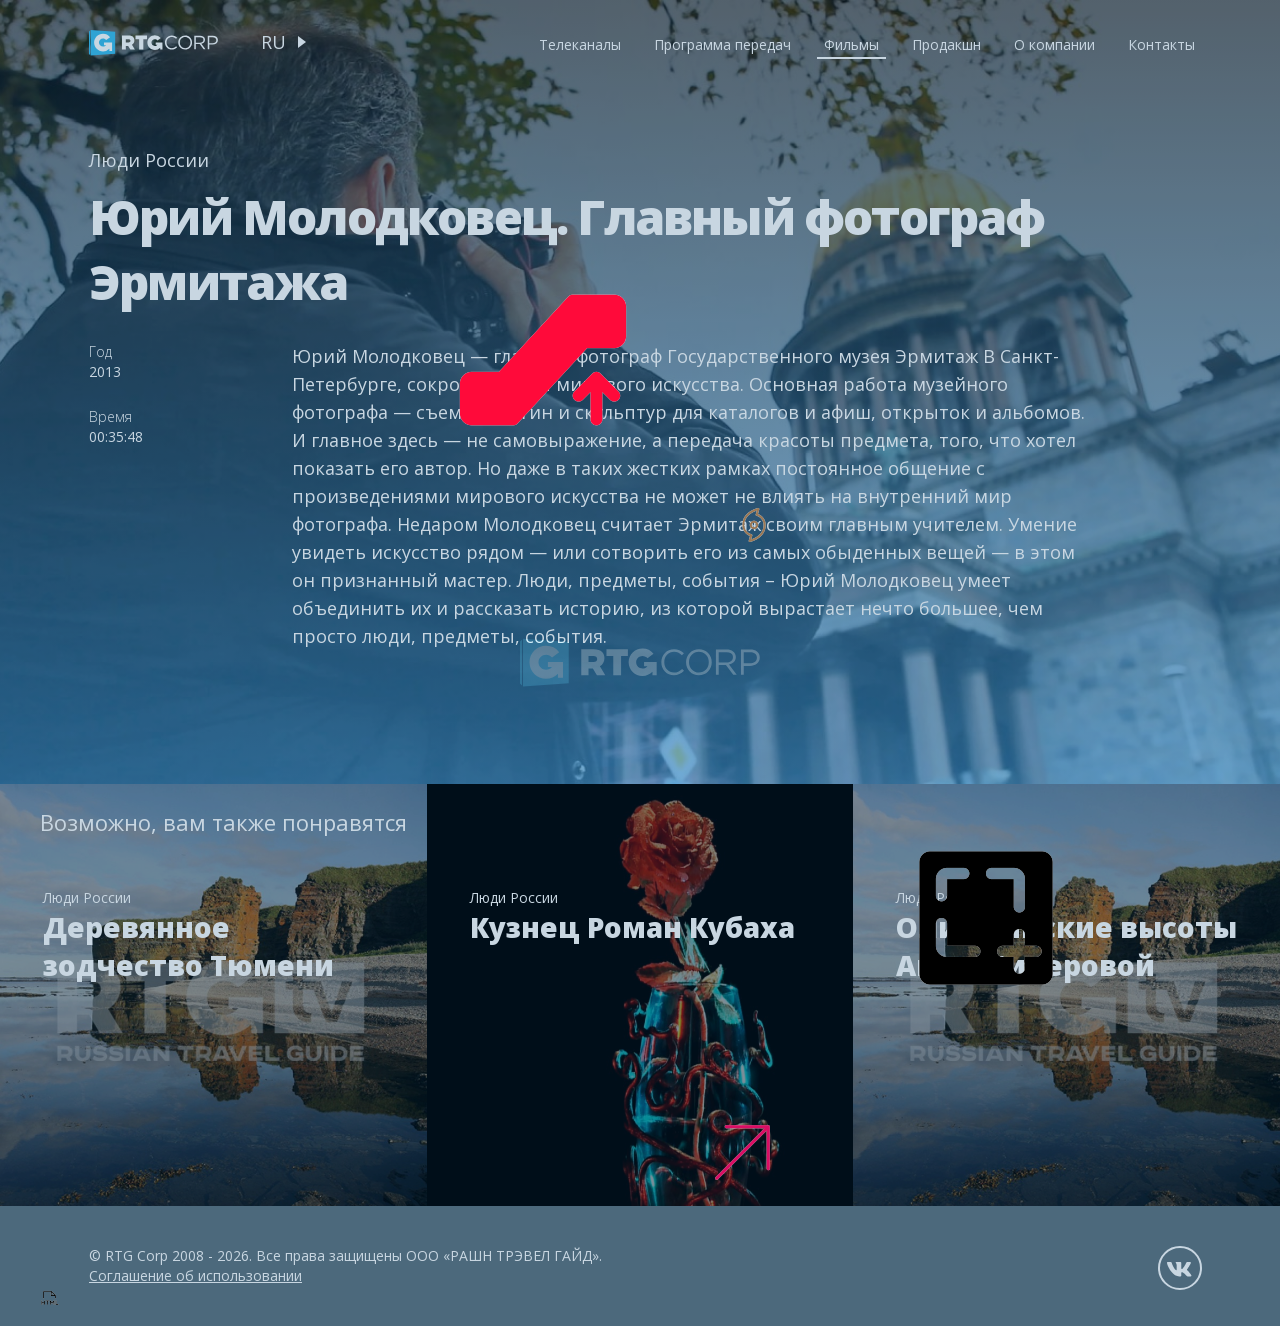 Image resolution: width=1280 pixels, height=1326 pixels. Describe the element at coordinates (742, 1152) in the screenshot. I see `open link in new tab or window` at that location.